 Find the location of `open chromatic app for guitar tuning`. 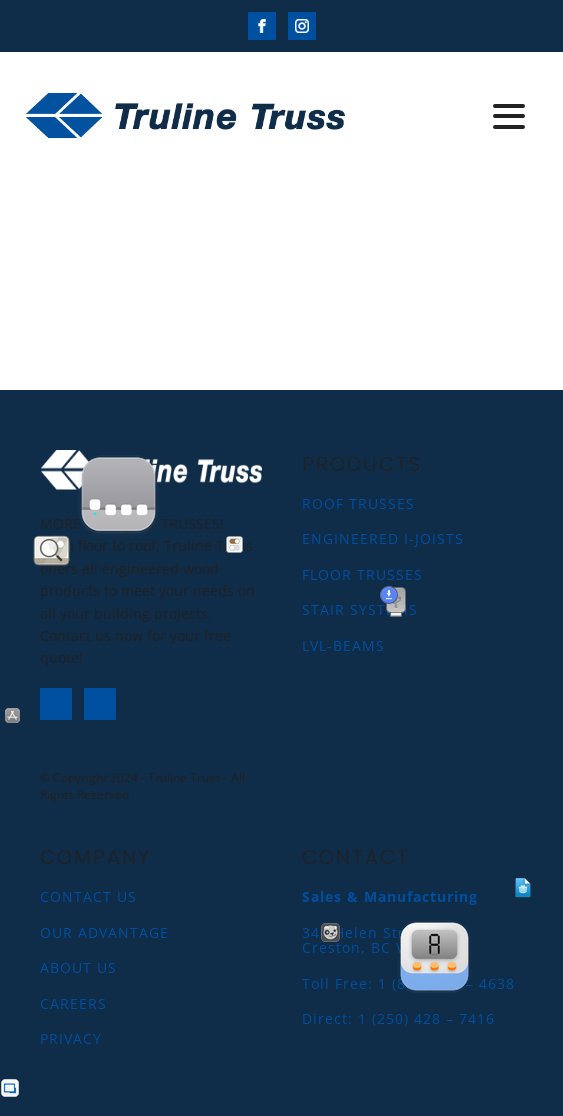

open chromatic app for guitar tuning is located at coordinates (434, 956).